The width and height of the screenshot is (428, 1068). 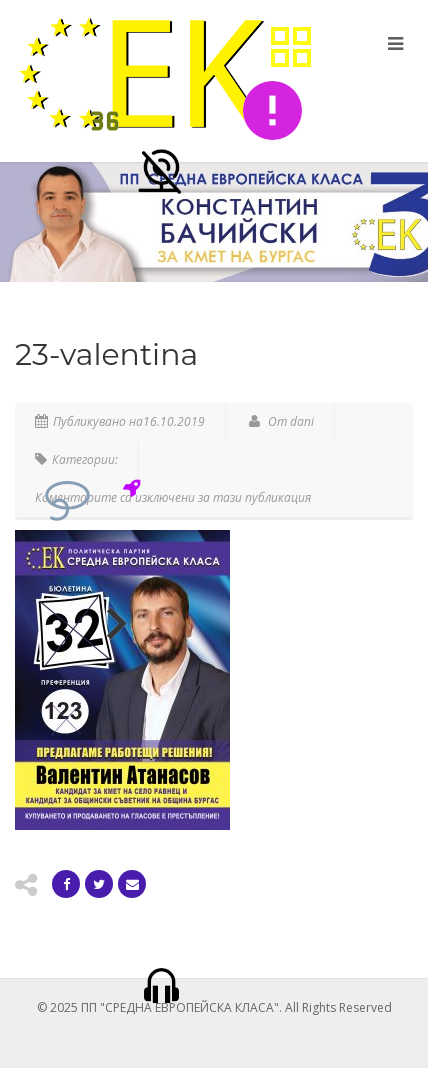 What do you see at coordinates (67, 498) in the screenshot?
I see `select objects using freehand drawing` at bounding box center [67, 498].